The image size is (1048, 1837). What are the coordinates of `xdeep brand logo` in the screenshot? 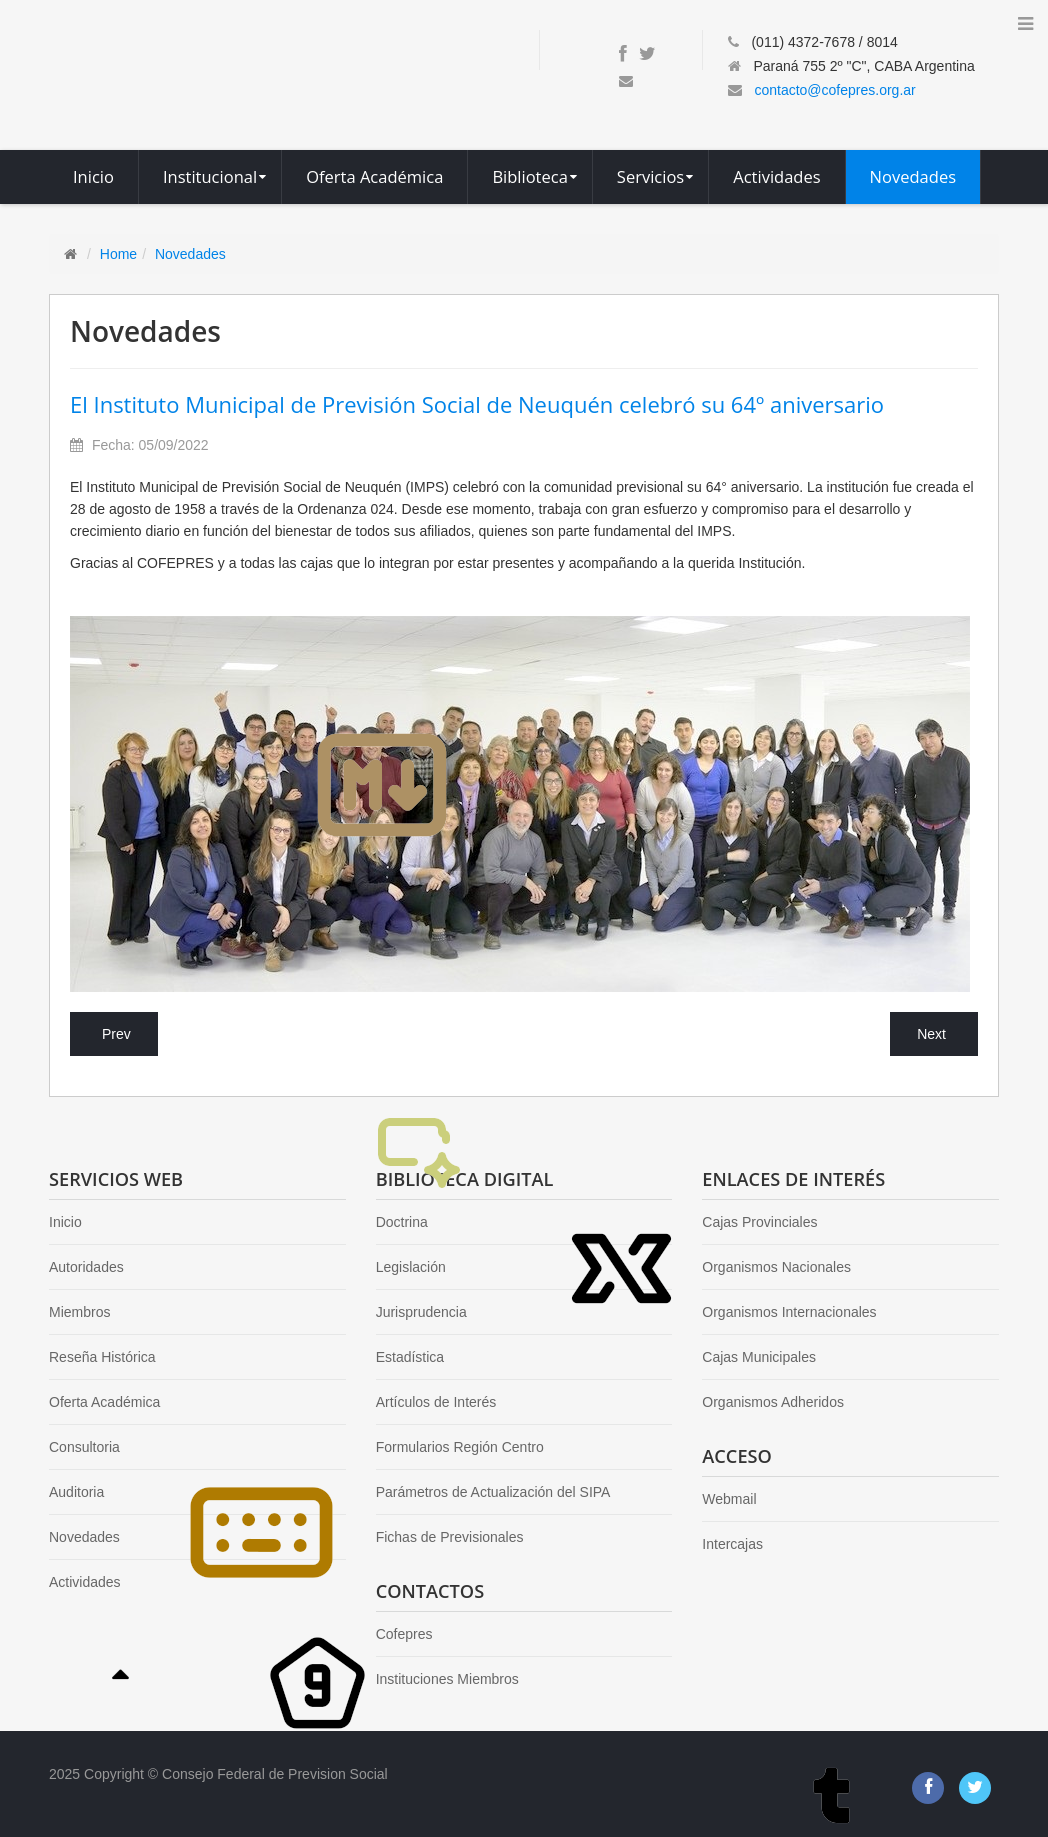 It's located at (621, 1268).